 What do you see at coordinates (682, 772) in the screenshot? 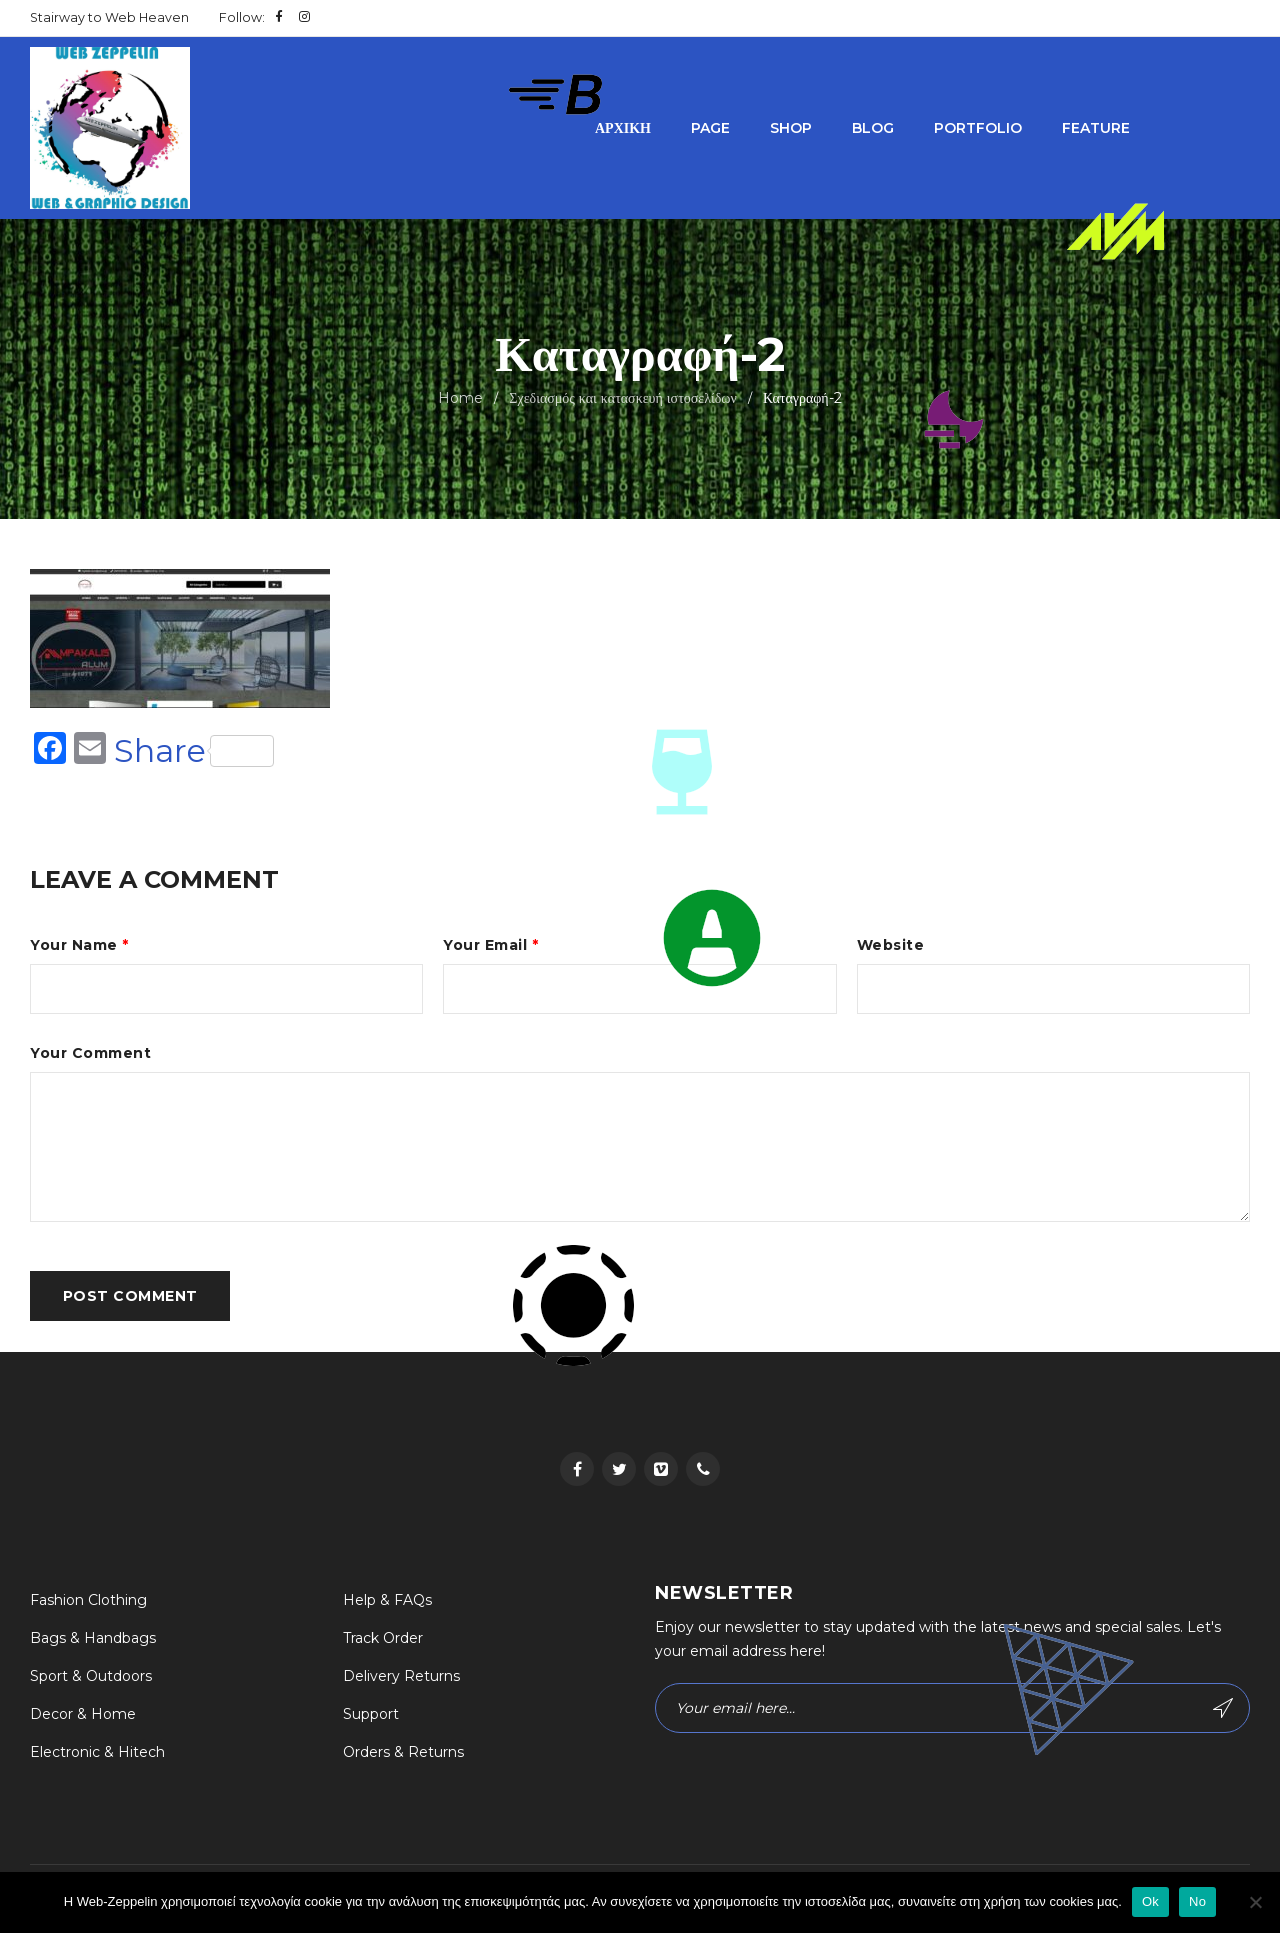
I see `view wine or beverage menu` at bounding box center [682, 772].